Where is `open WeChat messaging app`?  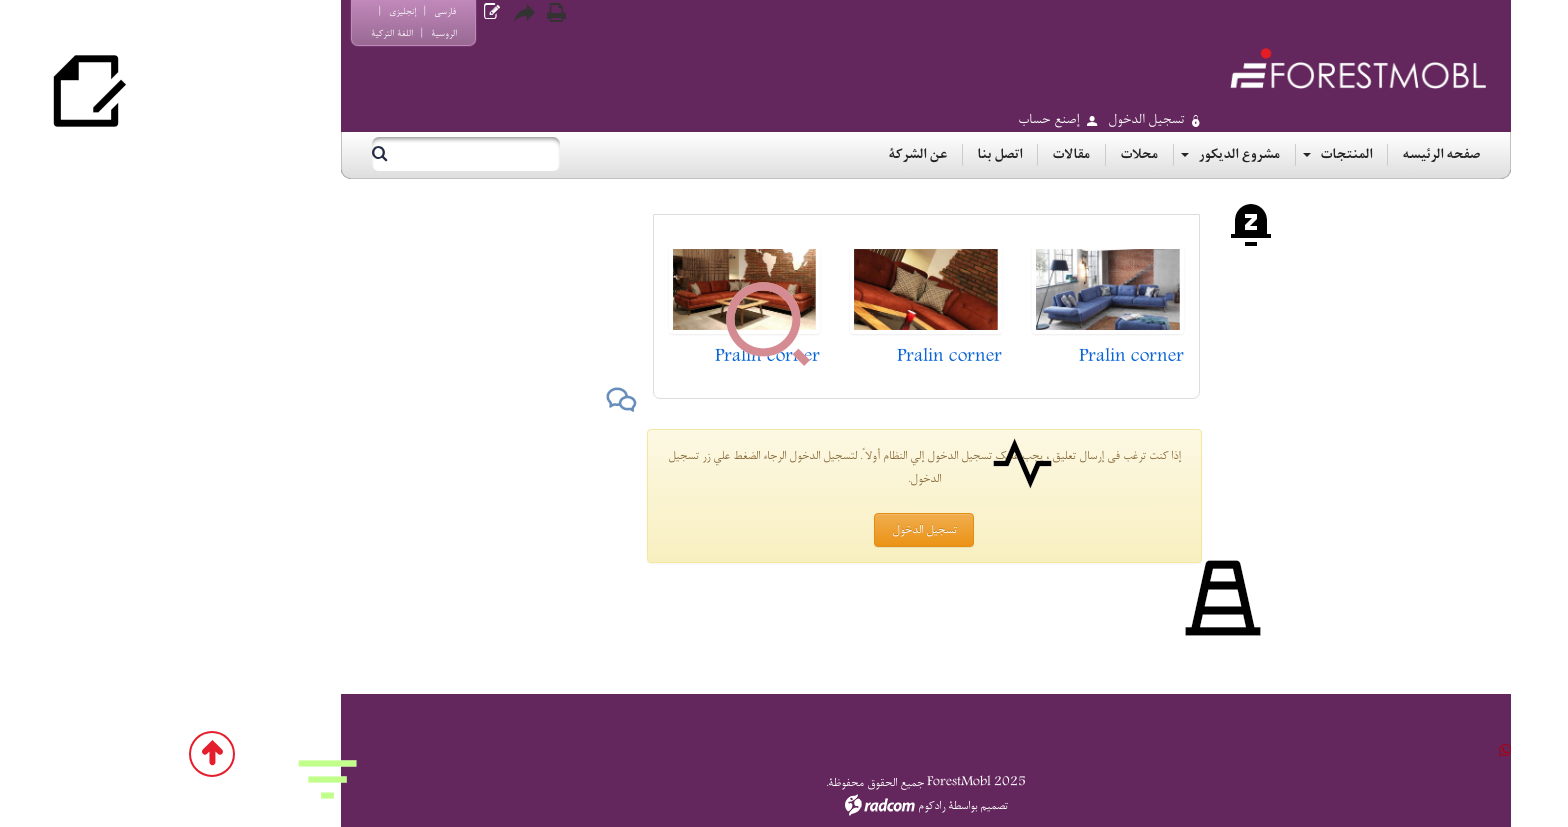
open WeChat messaging app is located at coordinates (621, 399).